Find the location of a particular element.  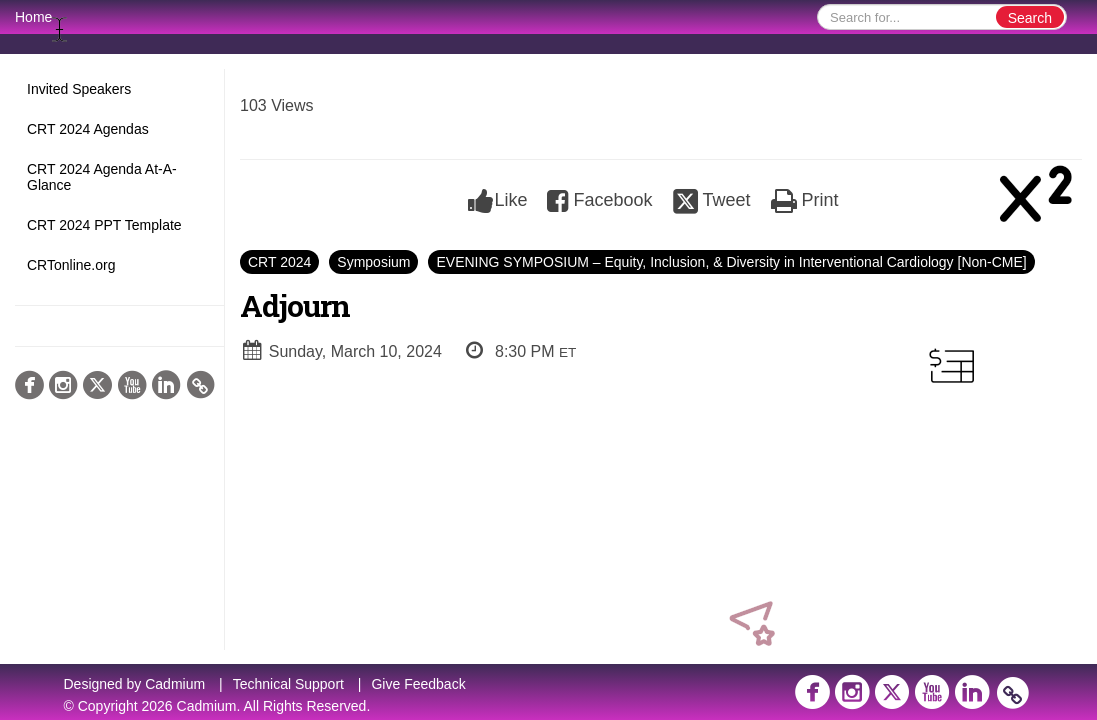

text input field is active is located at coordinates (59, 29).